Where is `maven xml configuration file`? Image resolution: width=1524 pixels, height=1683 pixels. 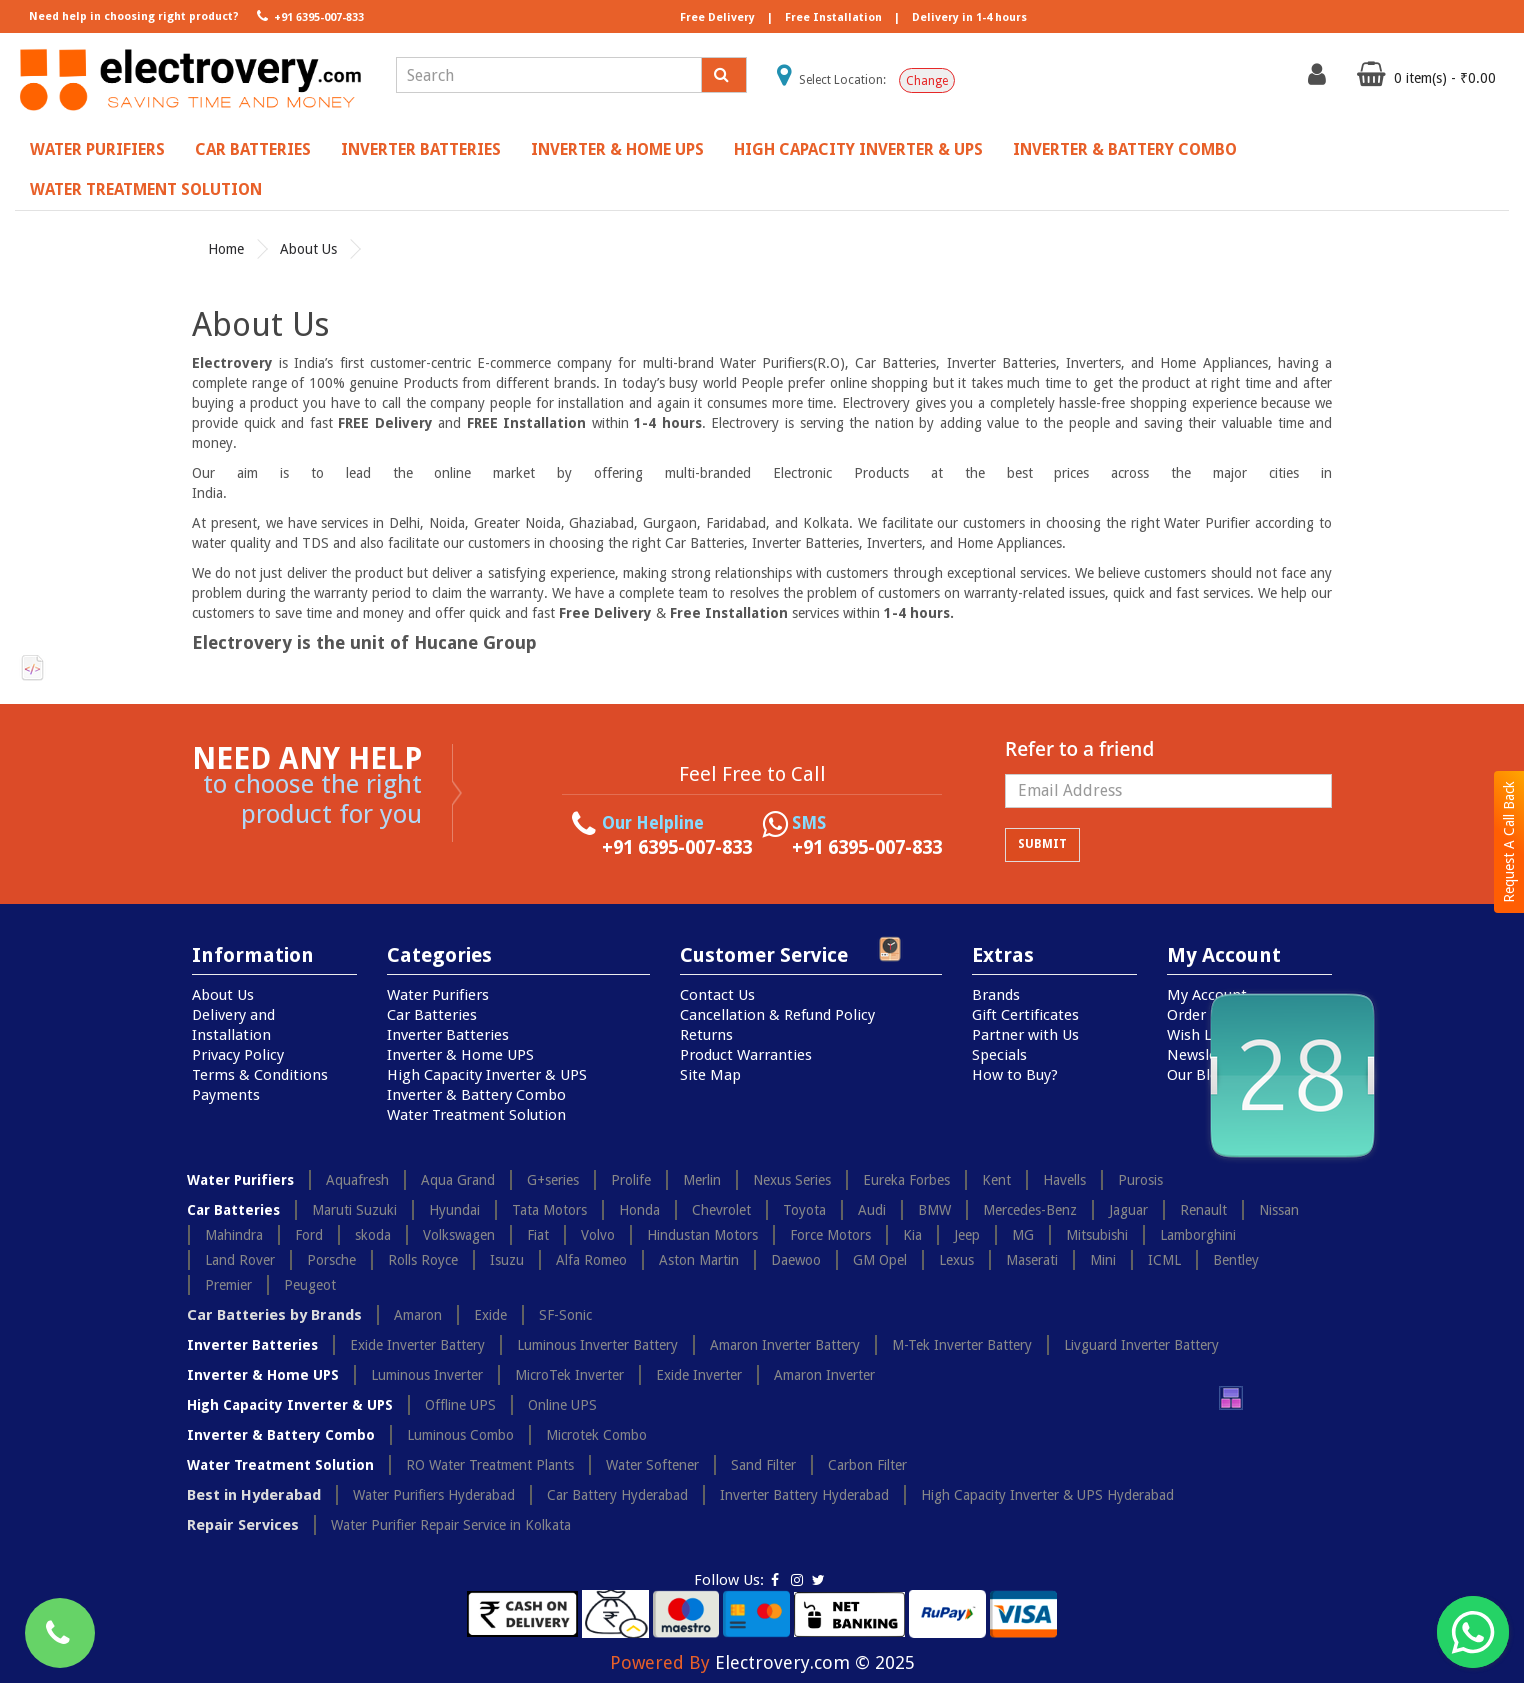
maven xml configuration file is located at coordinates (32, 667).